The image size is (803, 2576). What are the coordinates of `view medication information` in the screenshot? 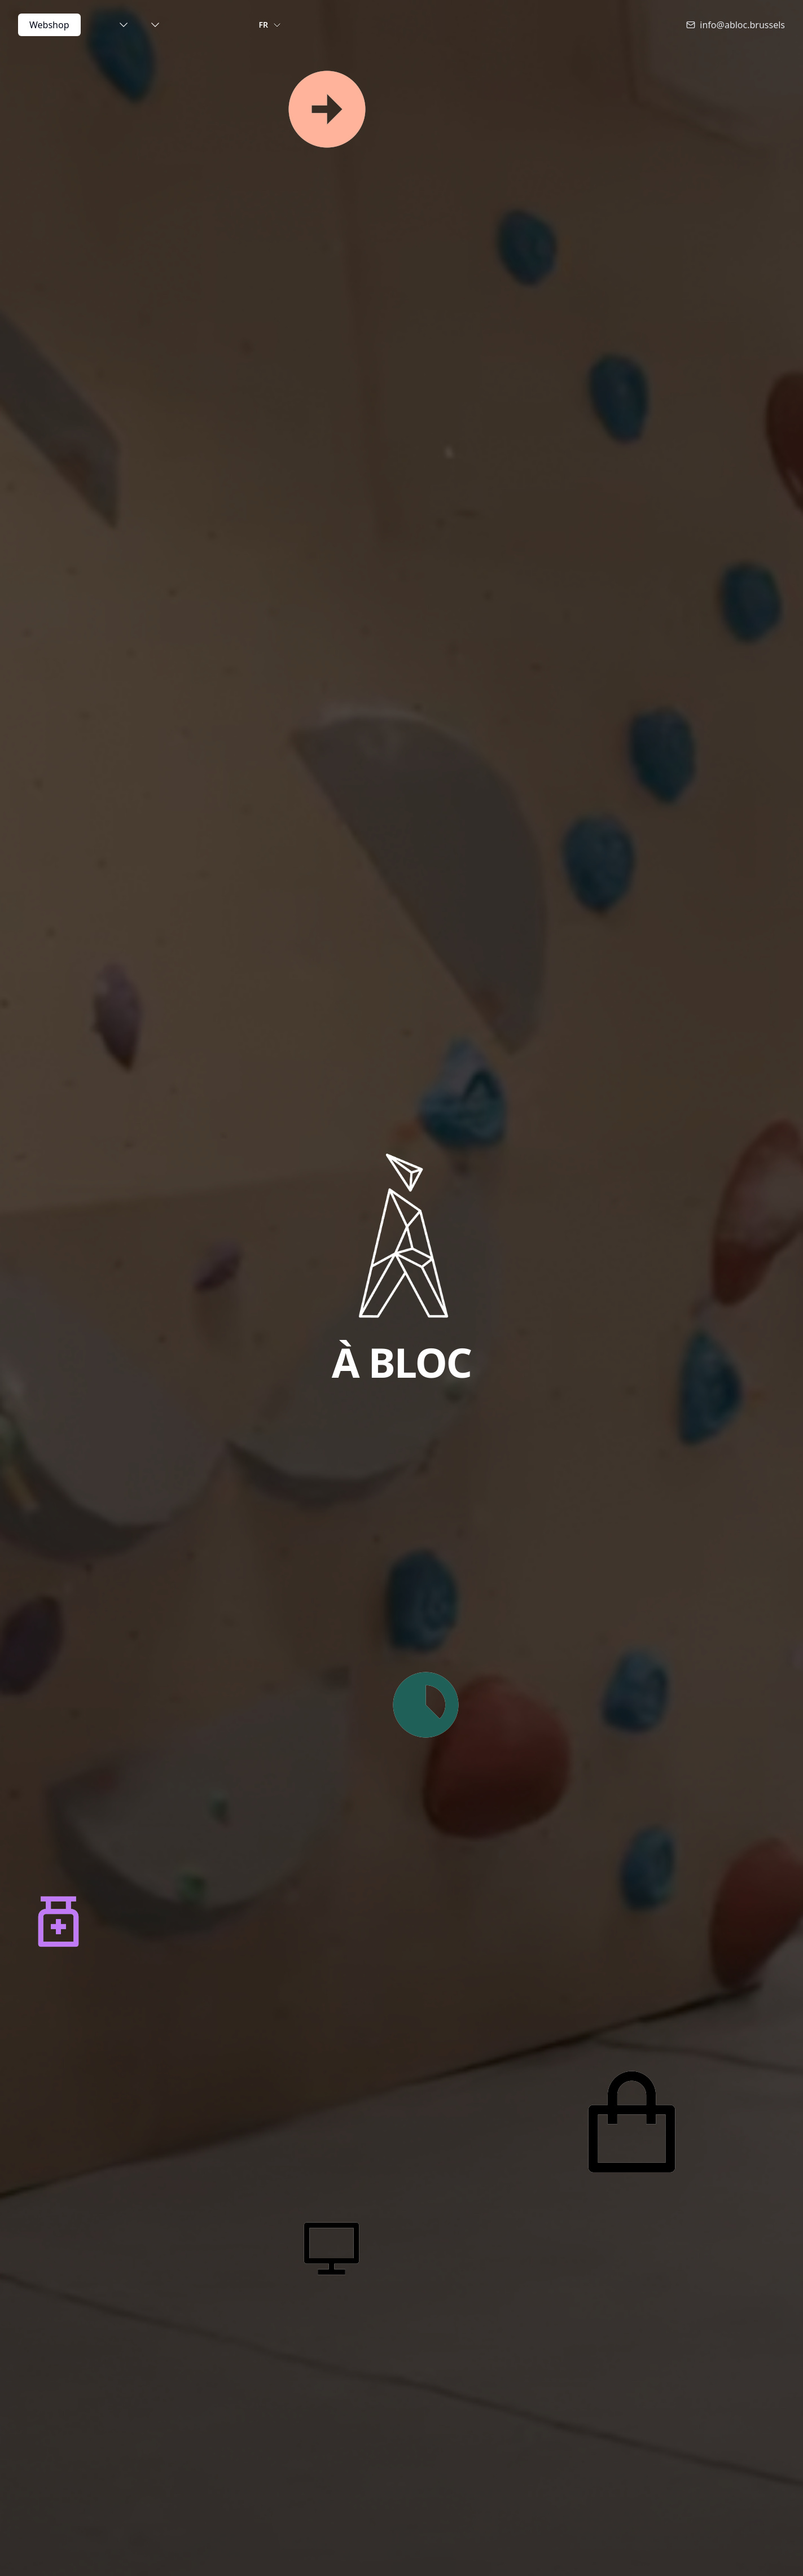 It's located at (58, 1921).